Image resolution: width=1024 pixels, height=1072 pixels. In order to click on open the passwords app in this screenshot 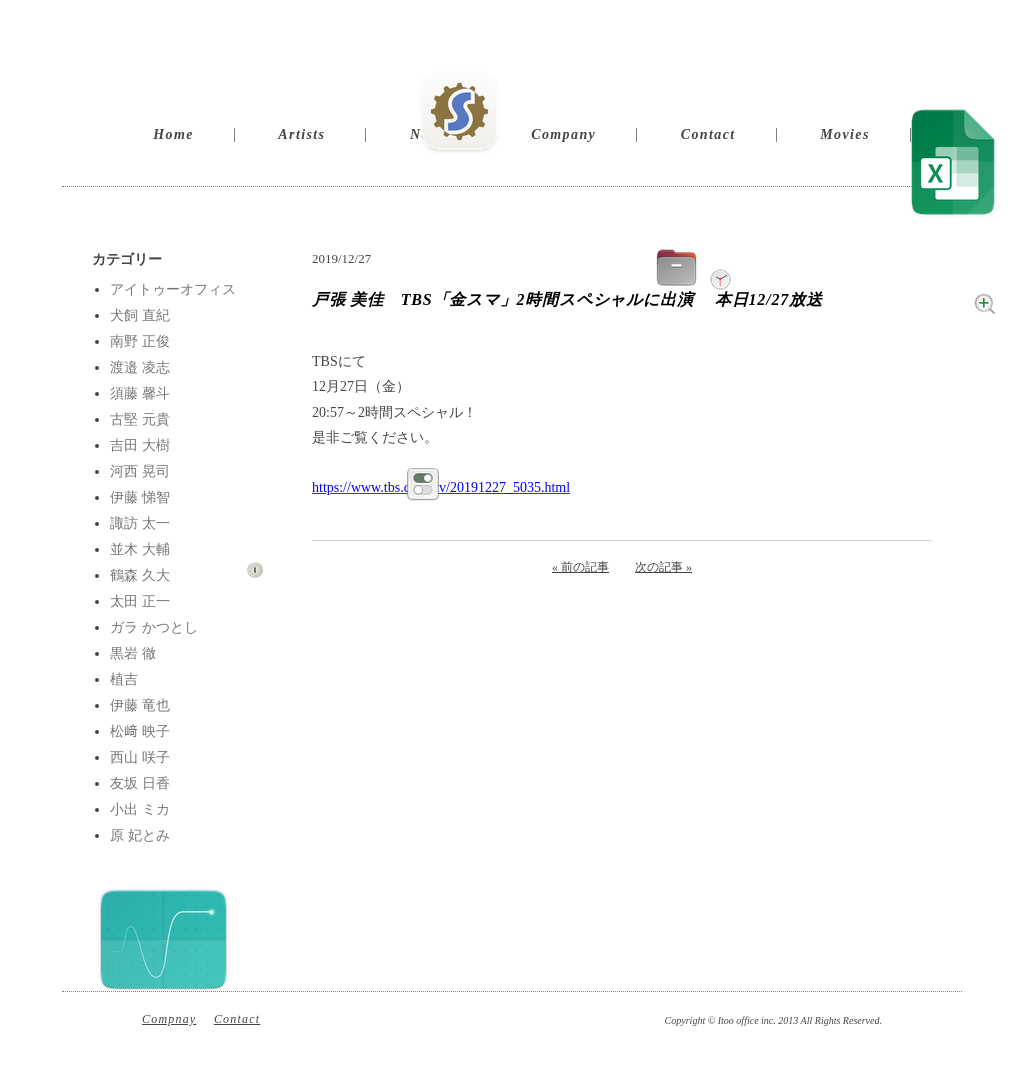, I will do `click(255, 570)`.